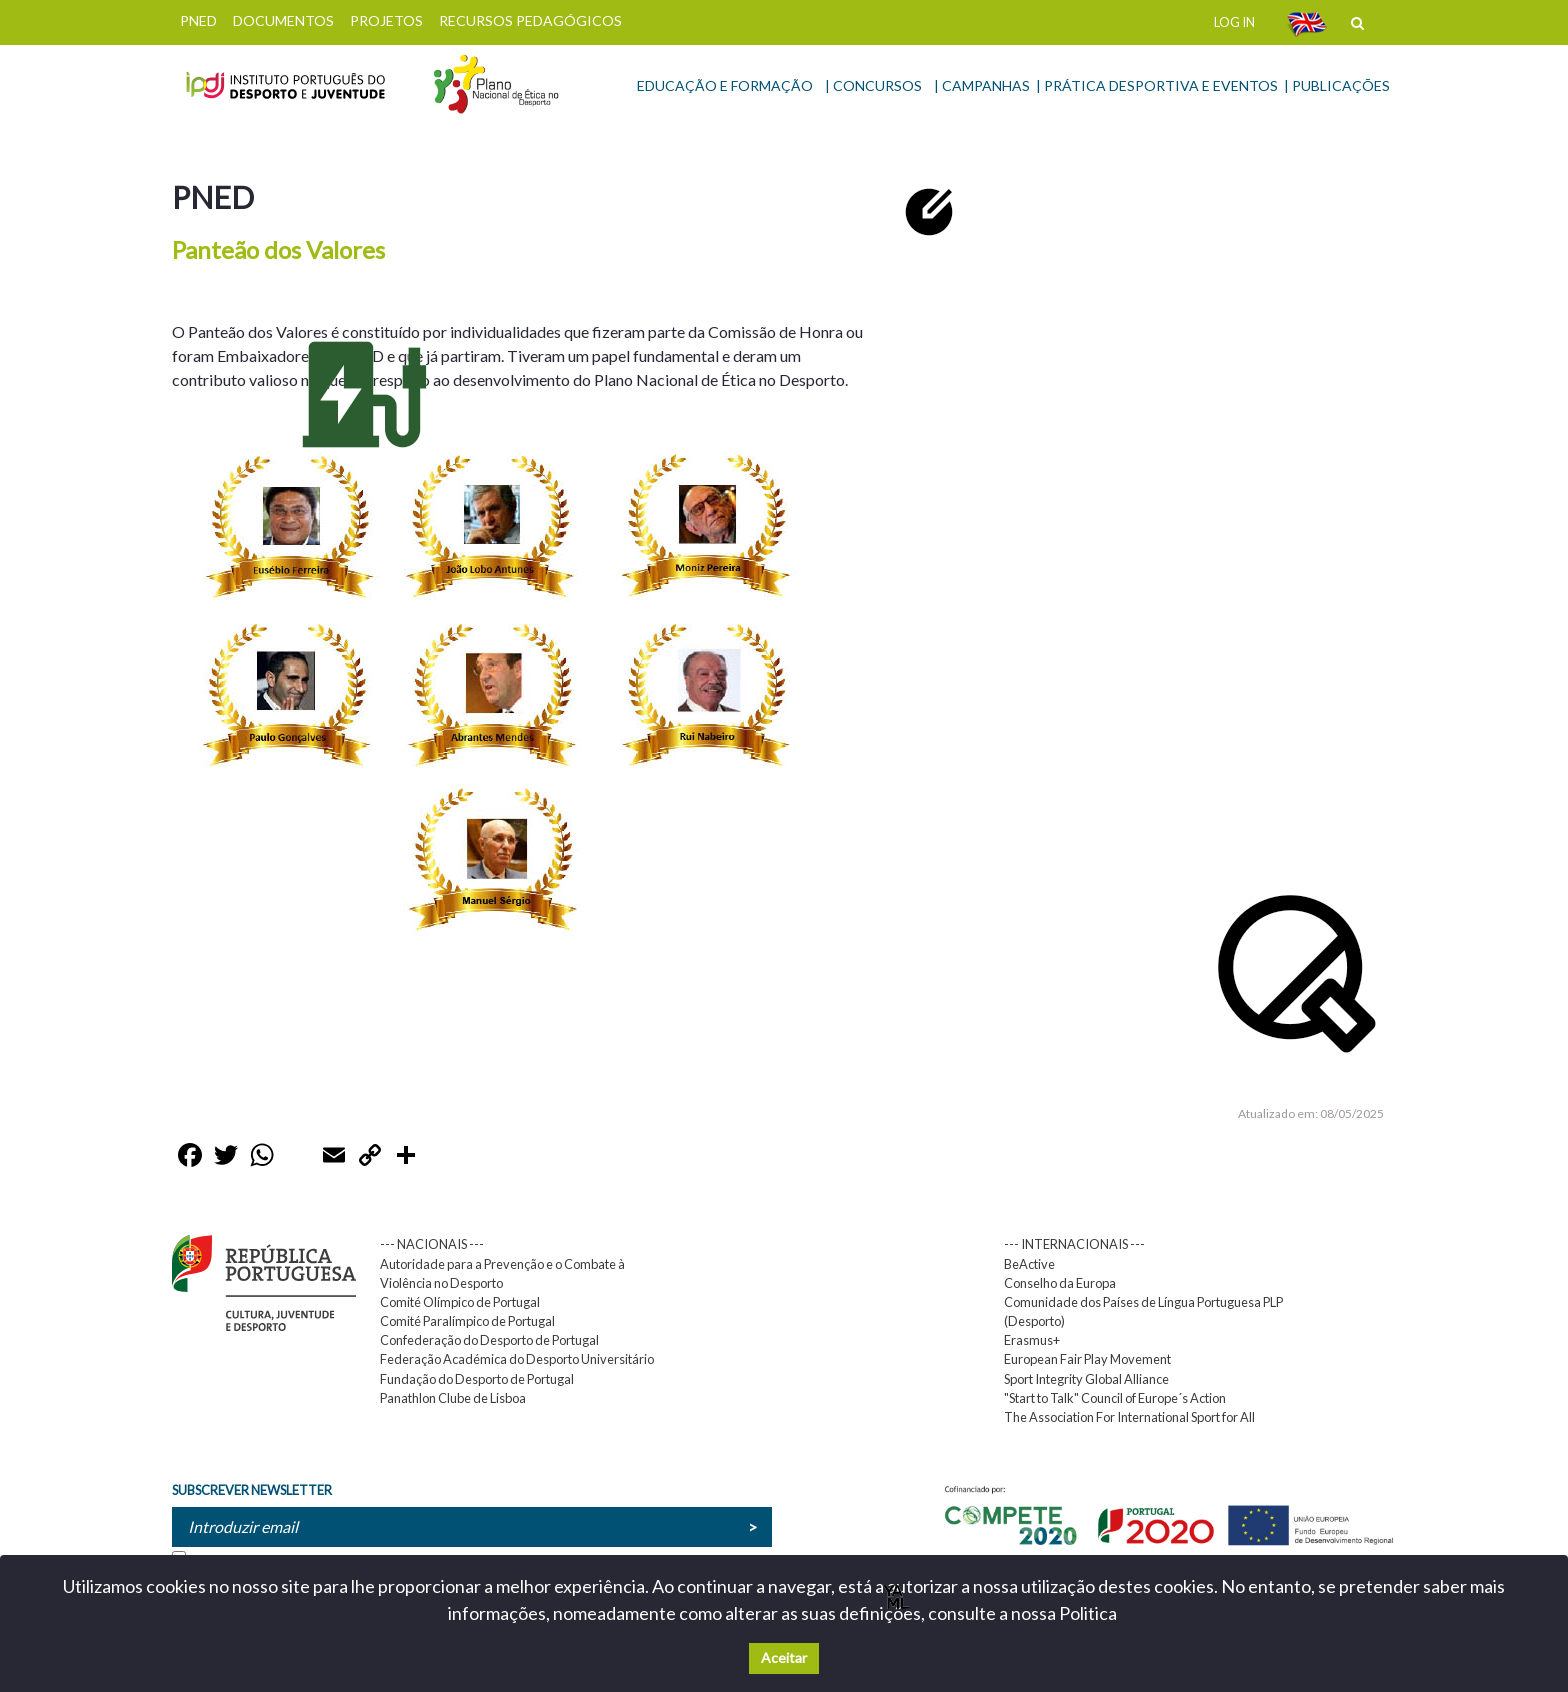 The height and width of the screenshot is (1692, 1568). Describe the element at coordinates (929, 212) in the screenshot. I see `edit your profile` at that location.